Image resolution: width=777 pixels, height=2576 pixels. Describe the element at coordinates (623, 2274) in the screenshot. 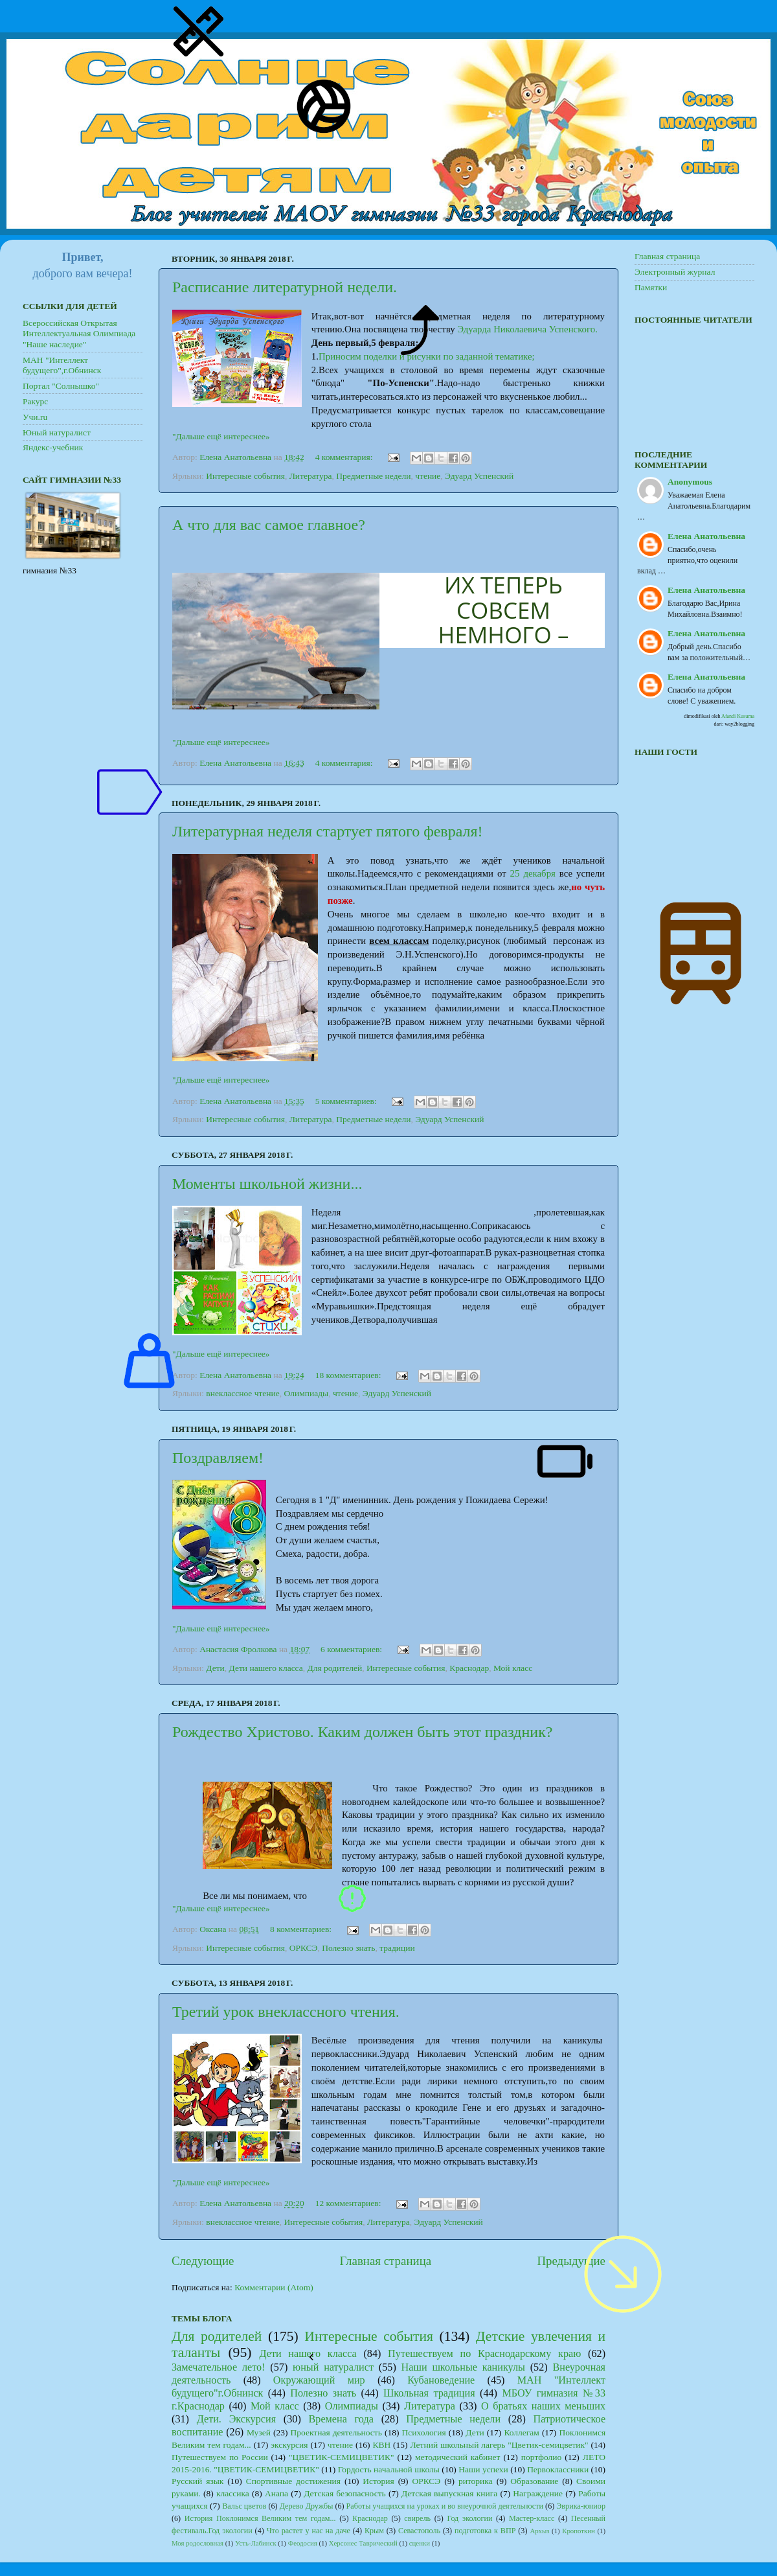

I see `navigate to the next item diagonally` at that location.